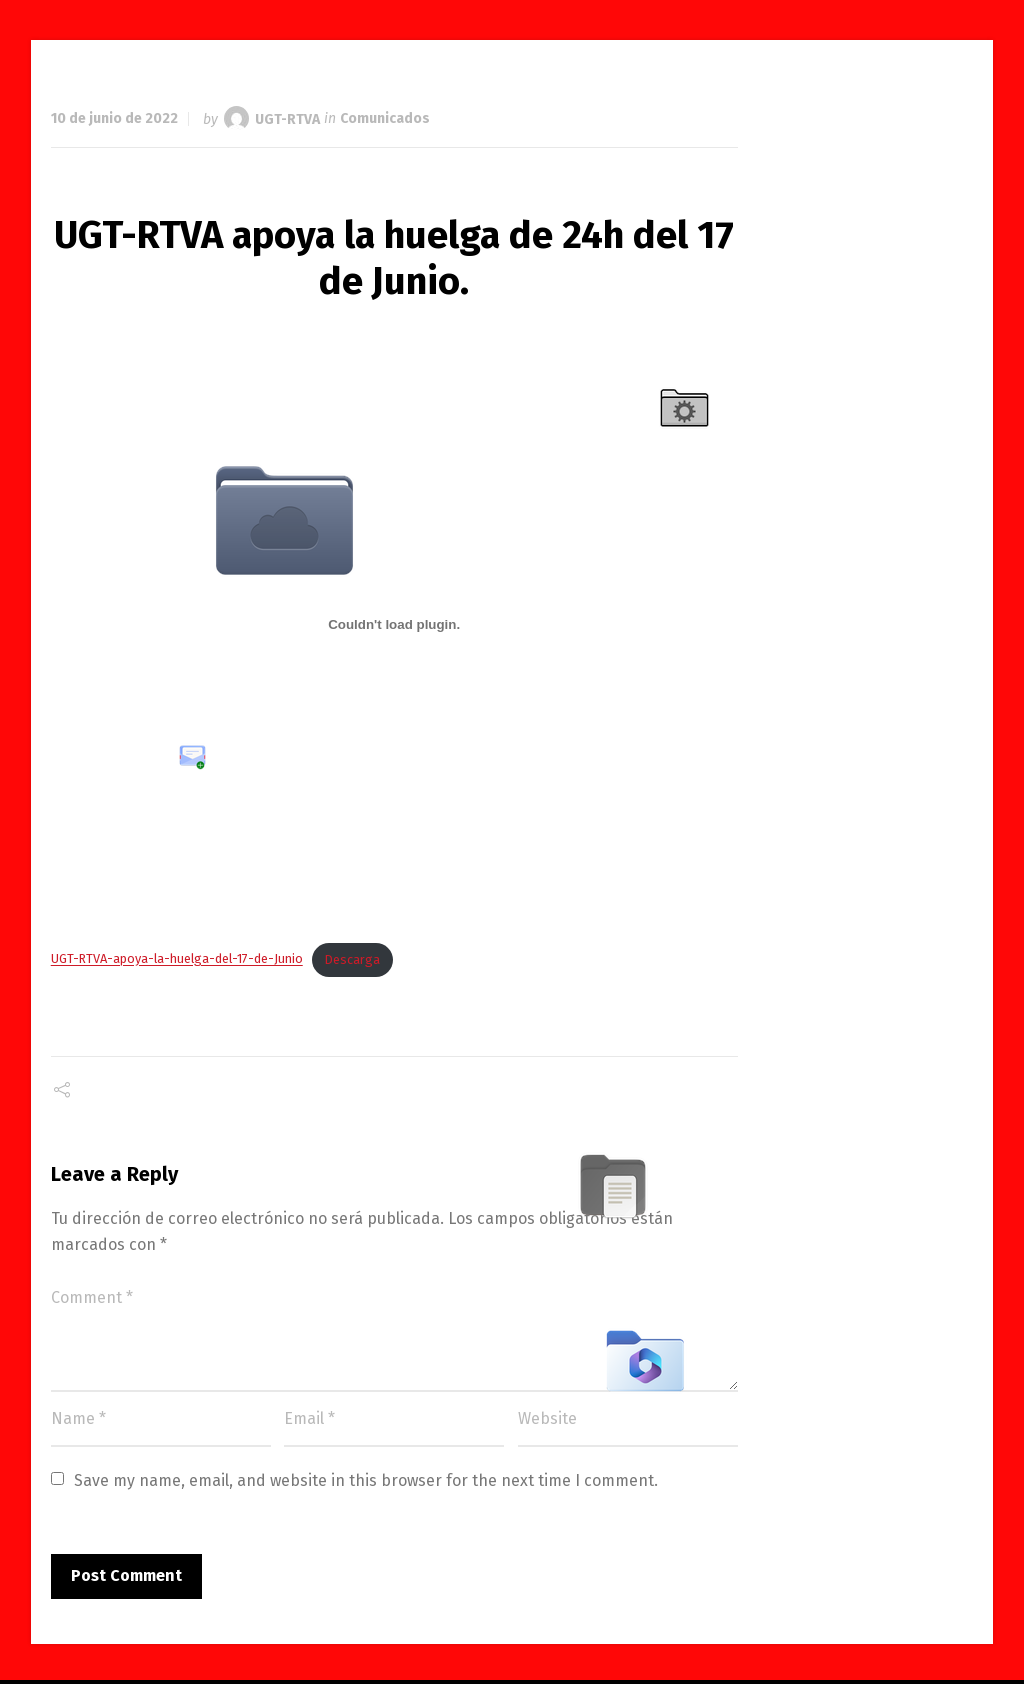 This screenshot has height=1684, width=1024. What do you see at coordinates (684, 407) in the screenshot?
I see `access smart folder with automated mail rules` at bounding box center [684, 407].